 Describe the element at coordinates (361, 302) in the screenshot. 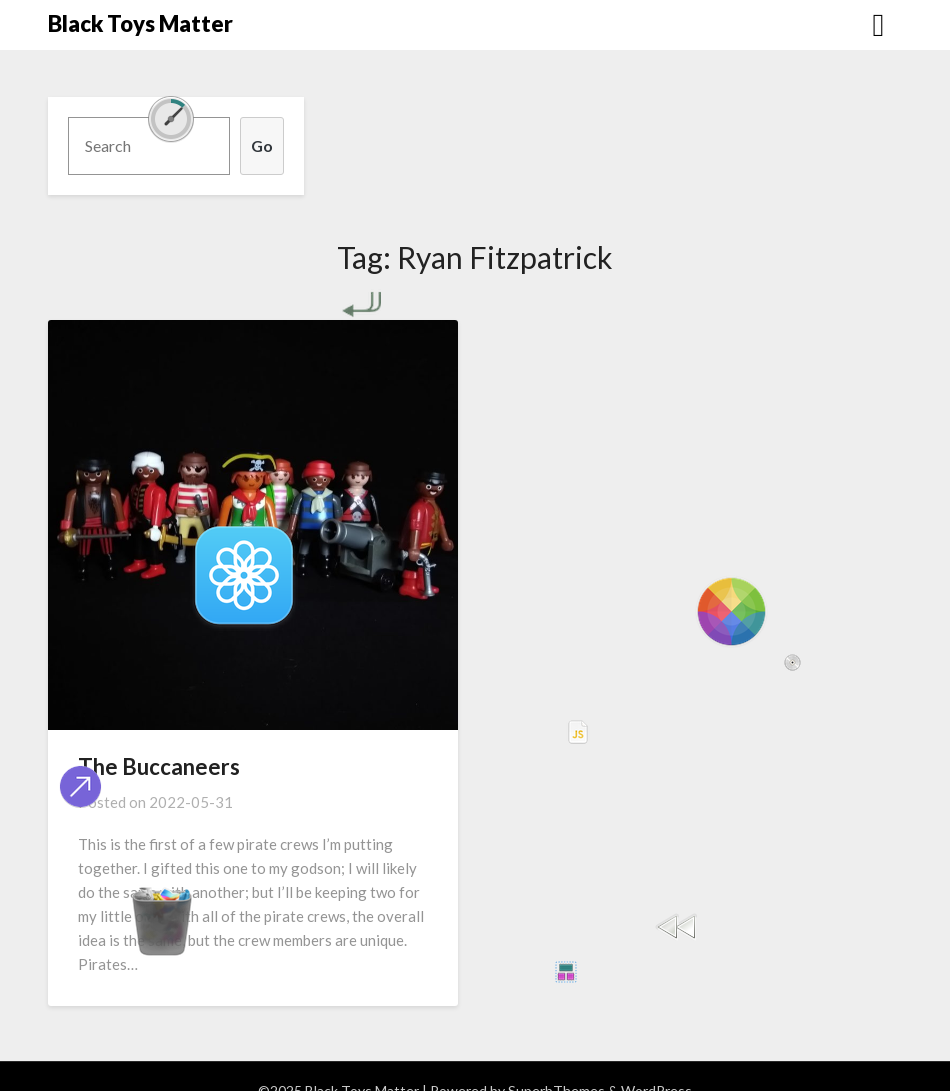

I see `reply to all recipients in an email thread` at that location.